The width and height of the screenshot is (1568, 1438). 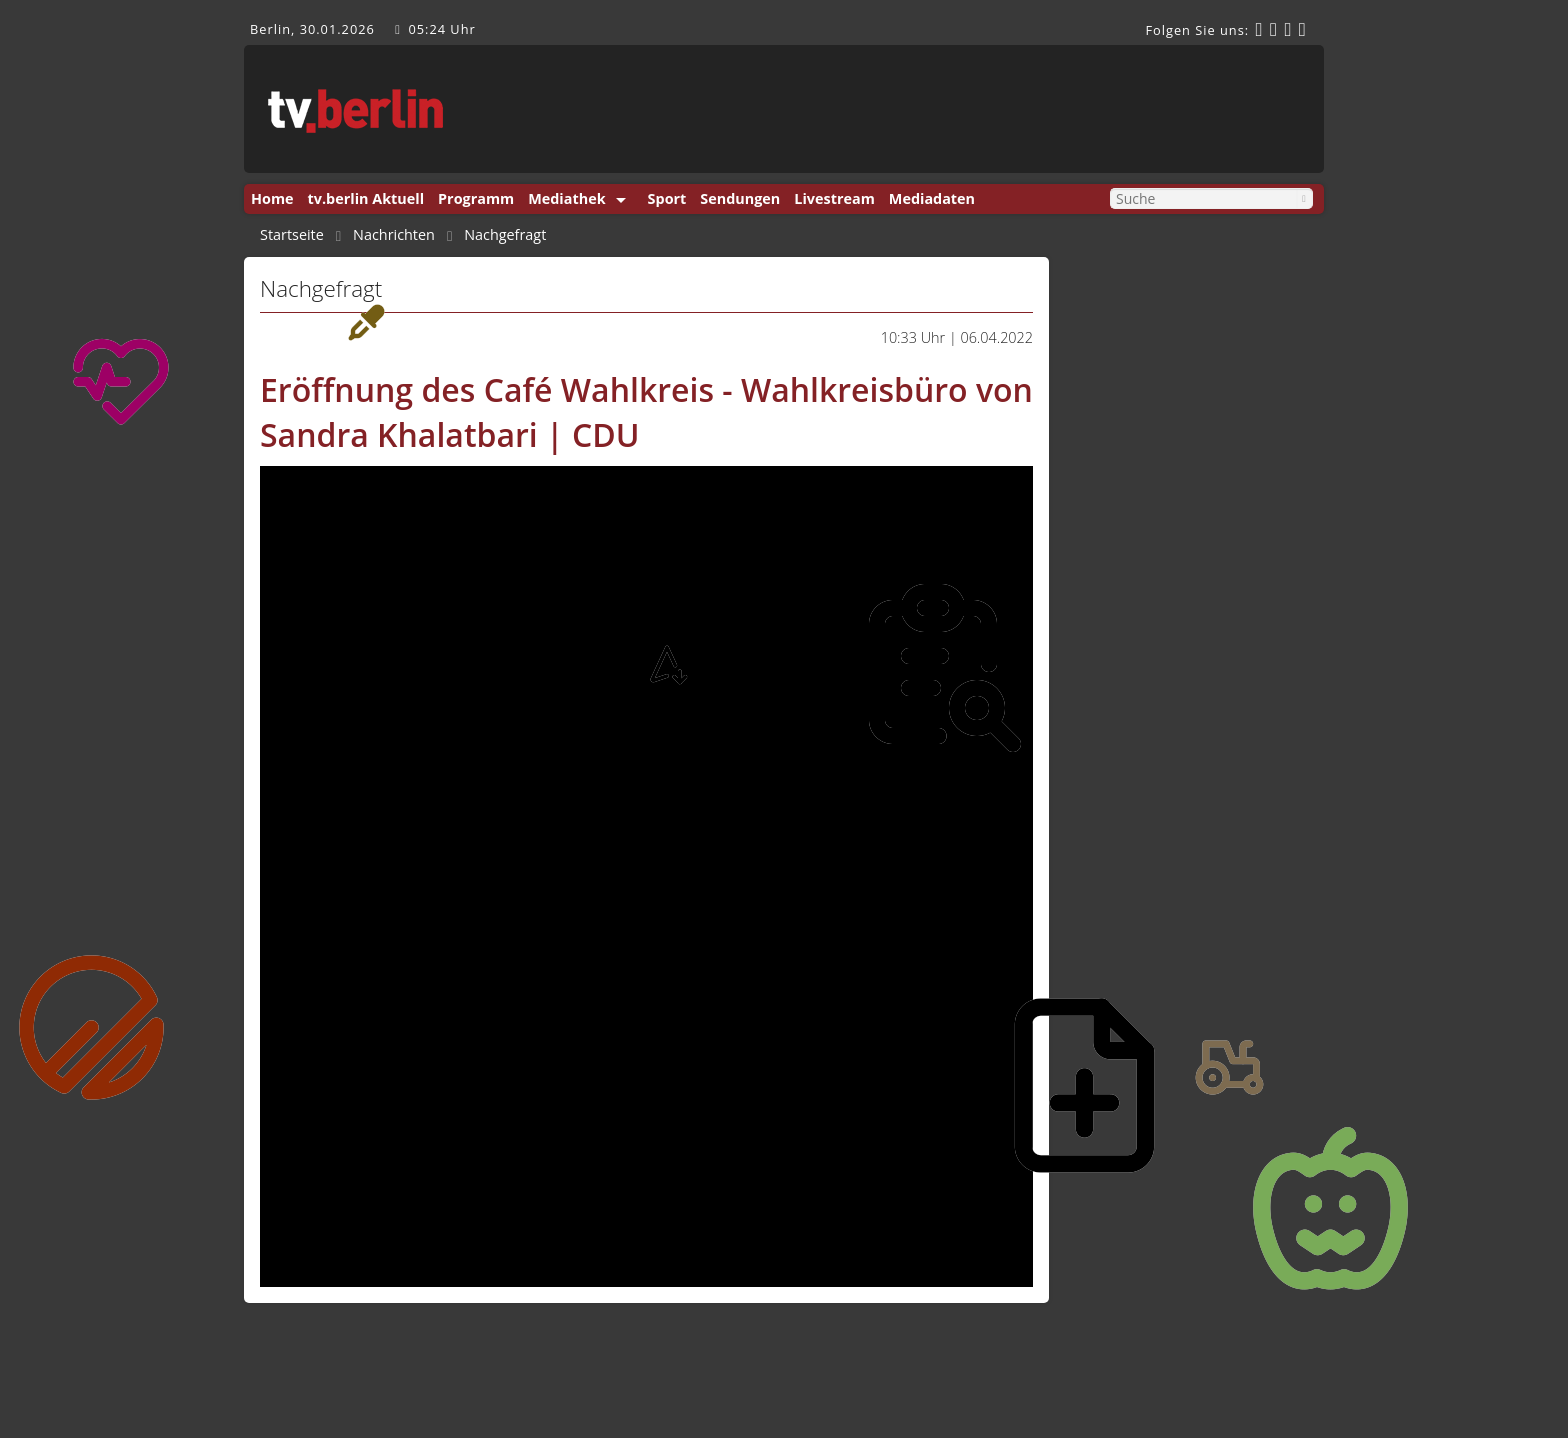 What do you see at coordinates (667, 664) in the screenshot?
I see `navigate downward or scroll down` at bounding box center [667, 664].